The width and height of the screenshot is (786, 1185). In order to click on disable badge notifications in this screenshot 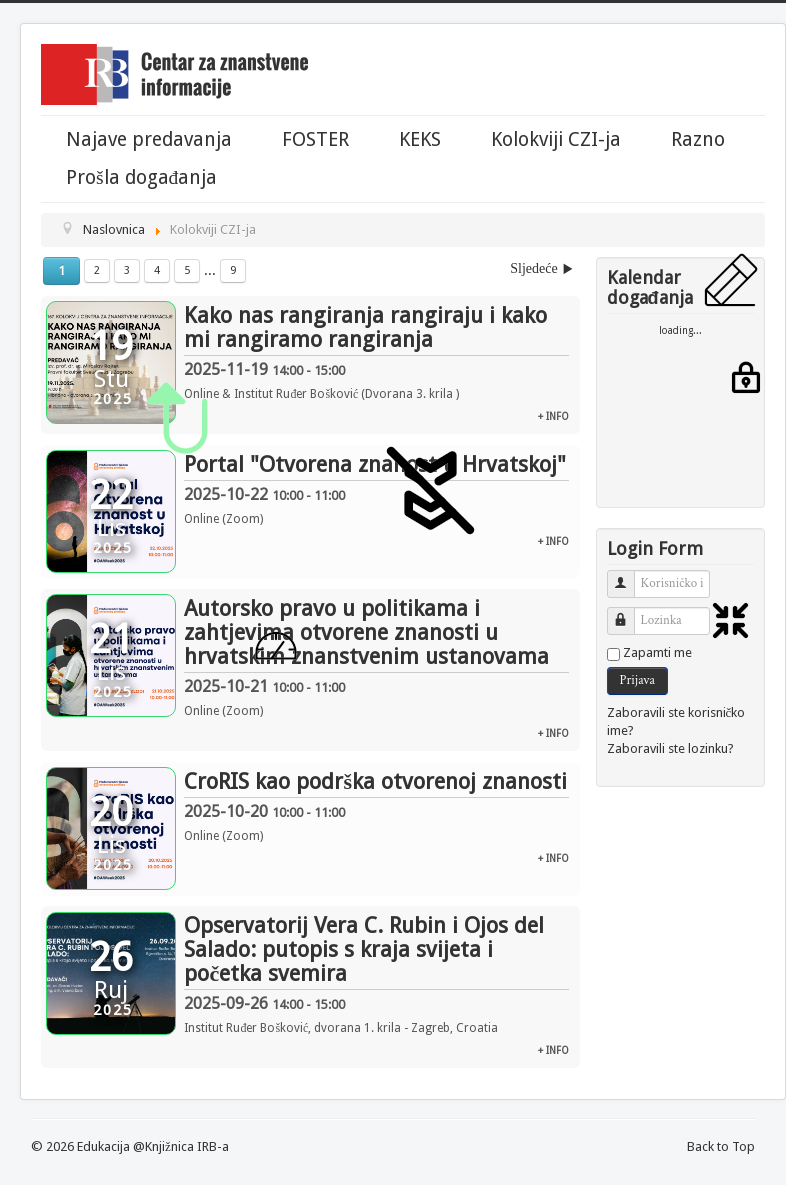, I will do `click(430, 490)`.